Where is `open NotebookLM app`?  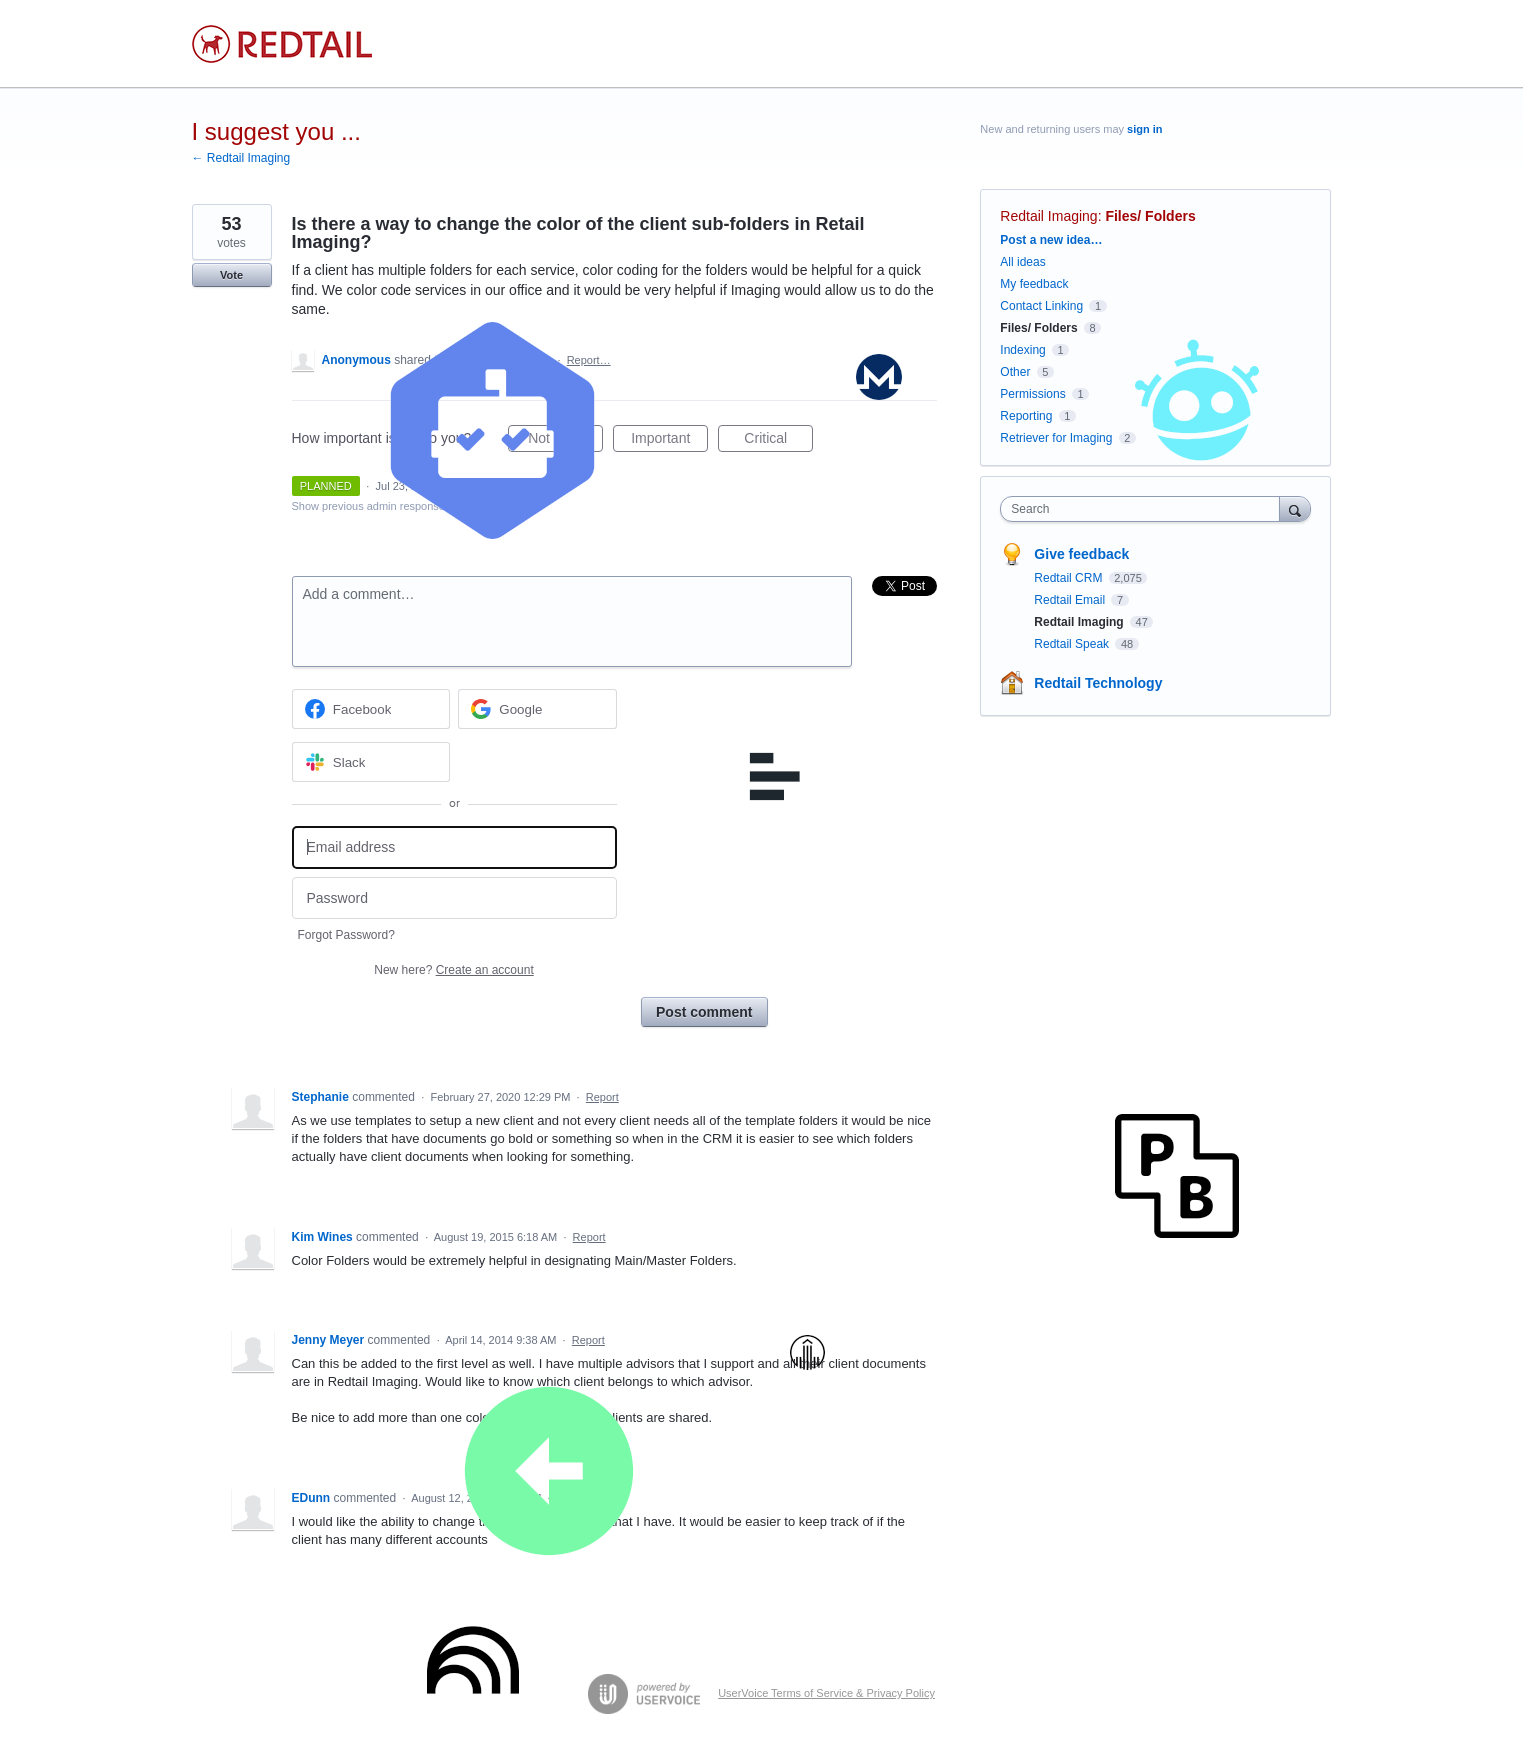 open NotebookLM app is located at coordinates (473, 1660).